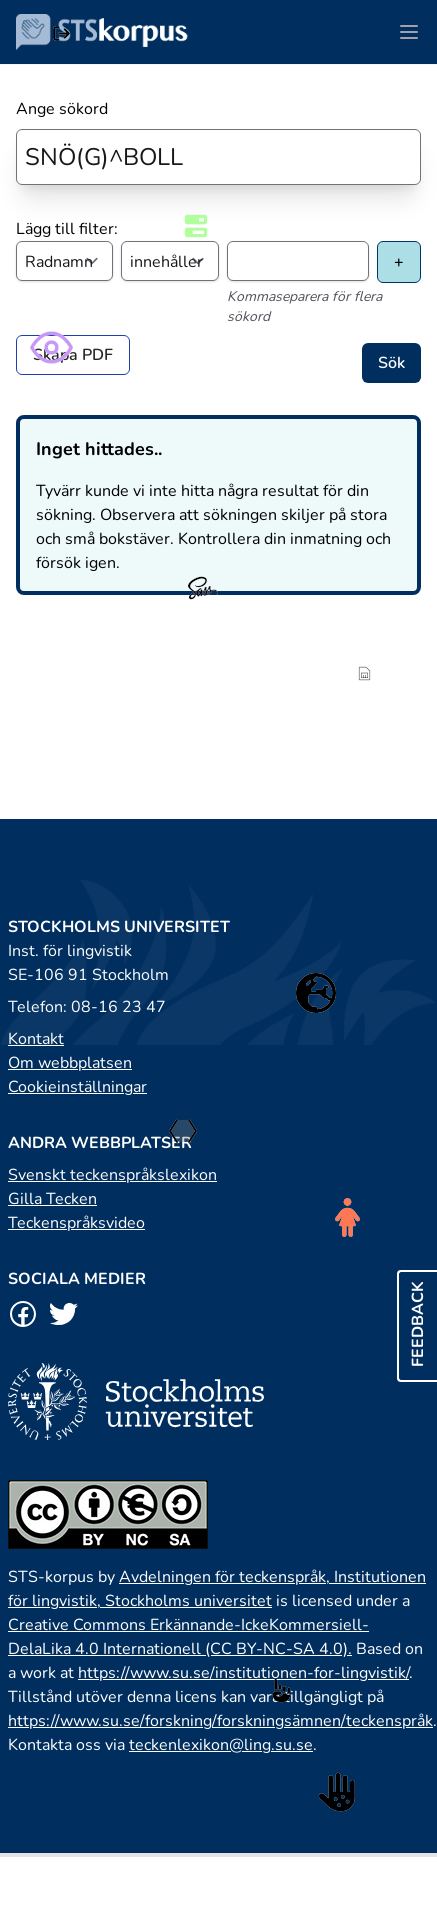 The image size is (437, 1905). What do you see at coordinates (183, 1131) in the screenshot?
I see `view or edit source code` at bounding box center [183, 1131].